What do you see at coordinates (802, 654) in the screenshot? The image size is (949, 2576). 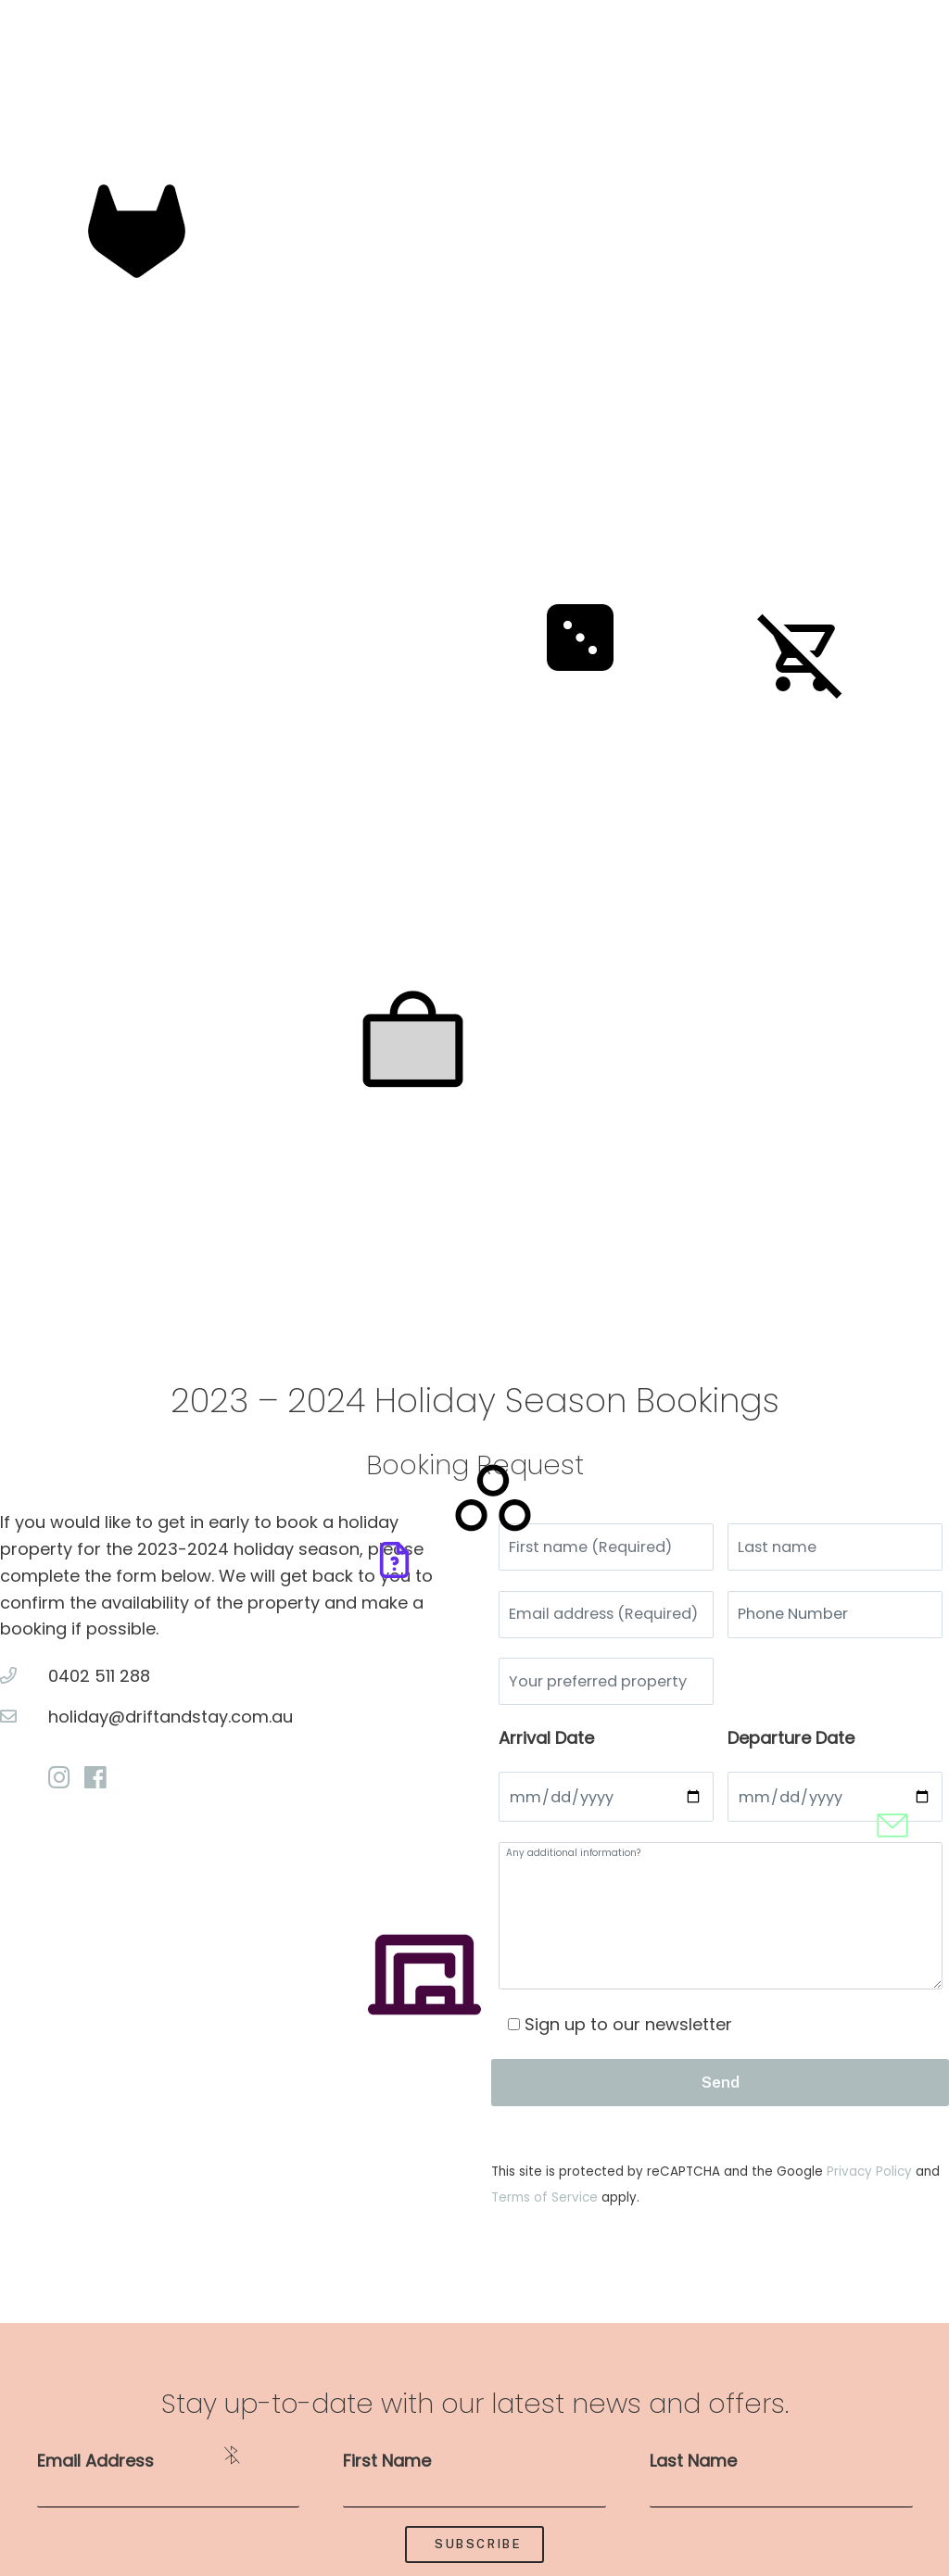 I see `remove item from shopping cart` at bounding box center [802, 654].